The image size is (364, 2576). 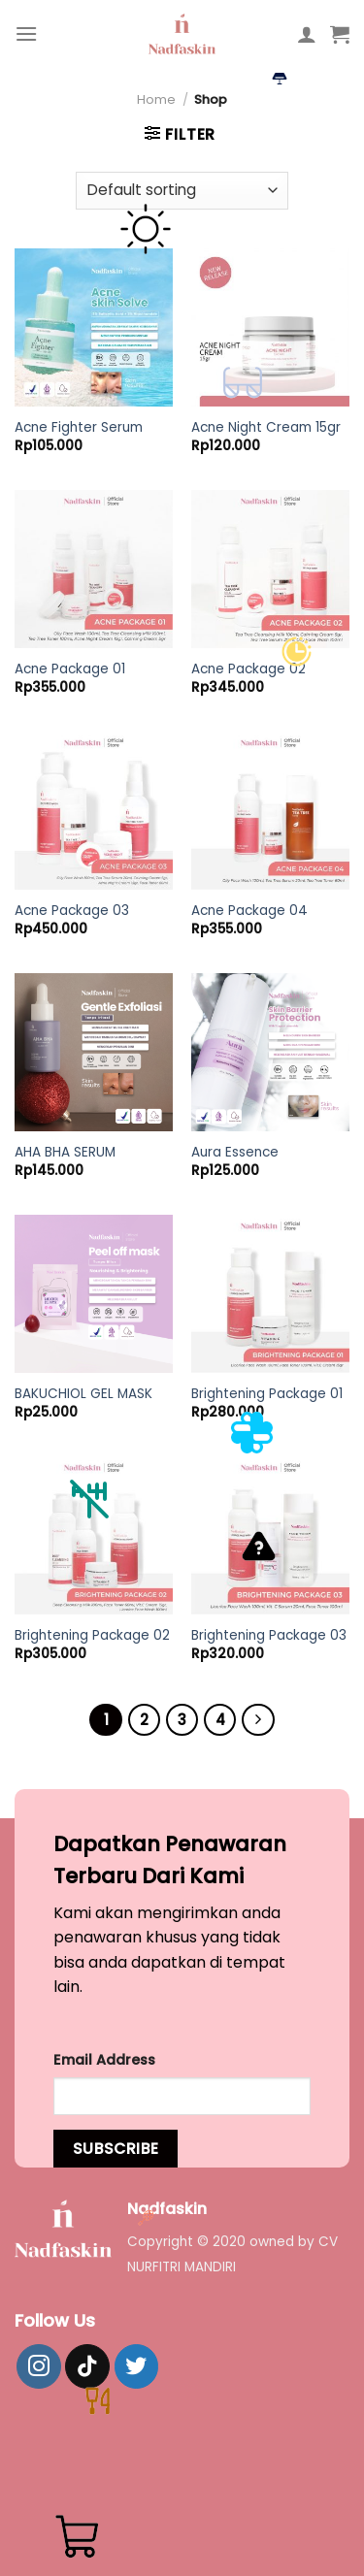 What do you see at coordinates (97, 2400) in the screenshot?
I see `access cooking or recipe features` at bounding box center [97, 2400].